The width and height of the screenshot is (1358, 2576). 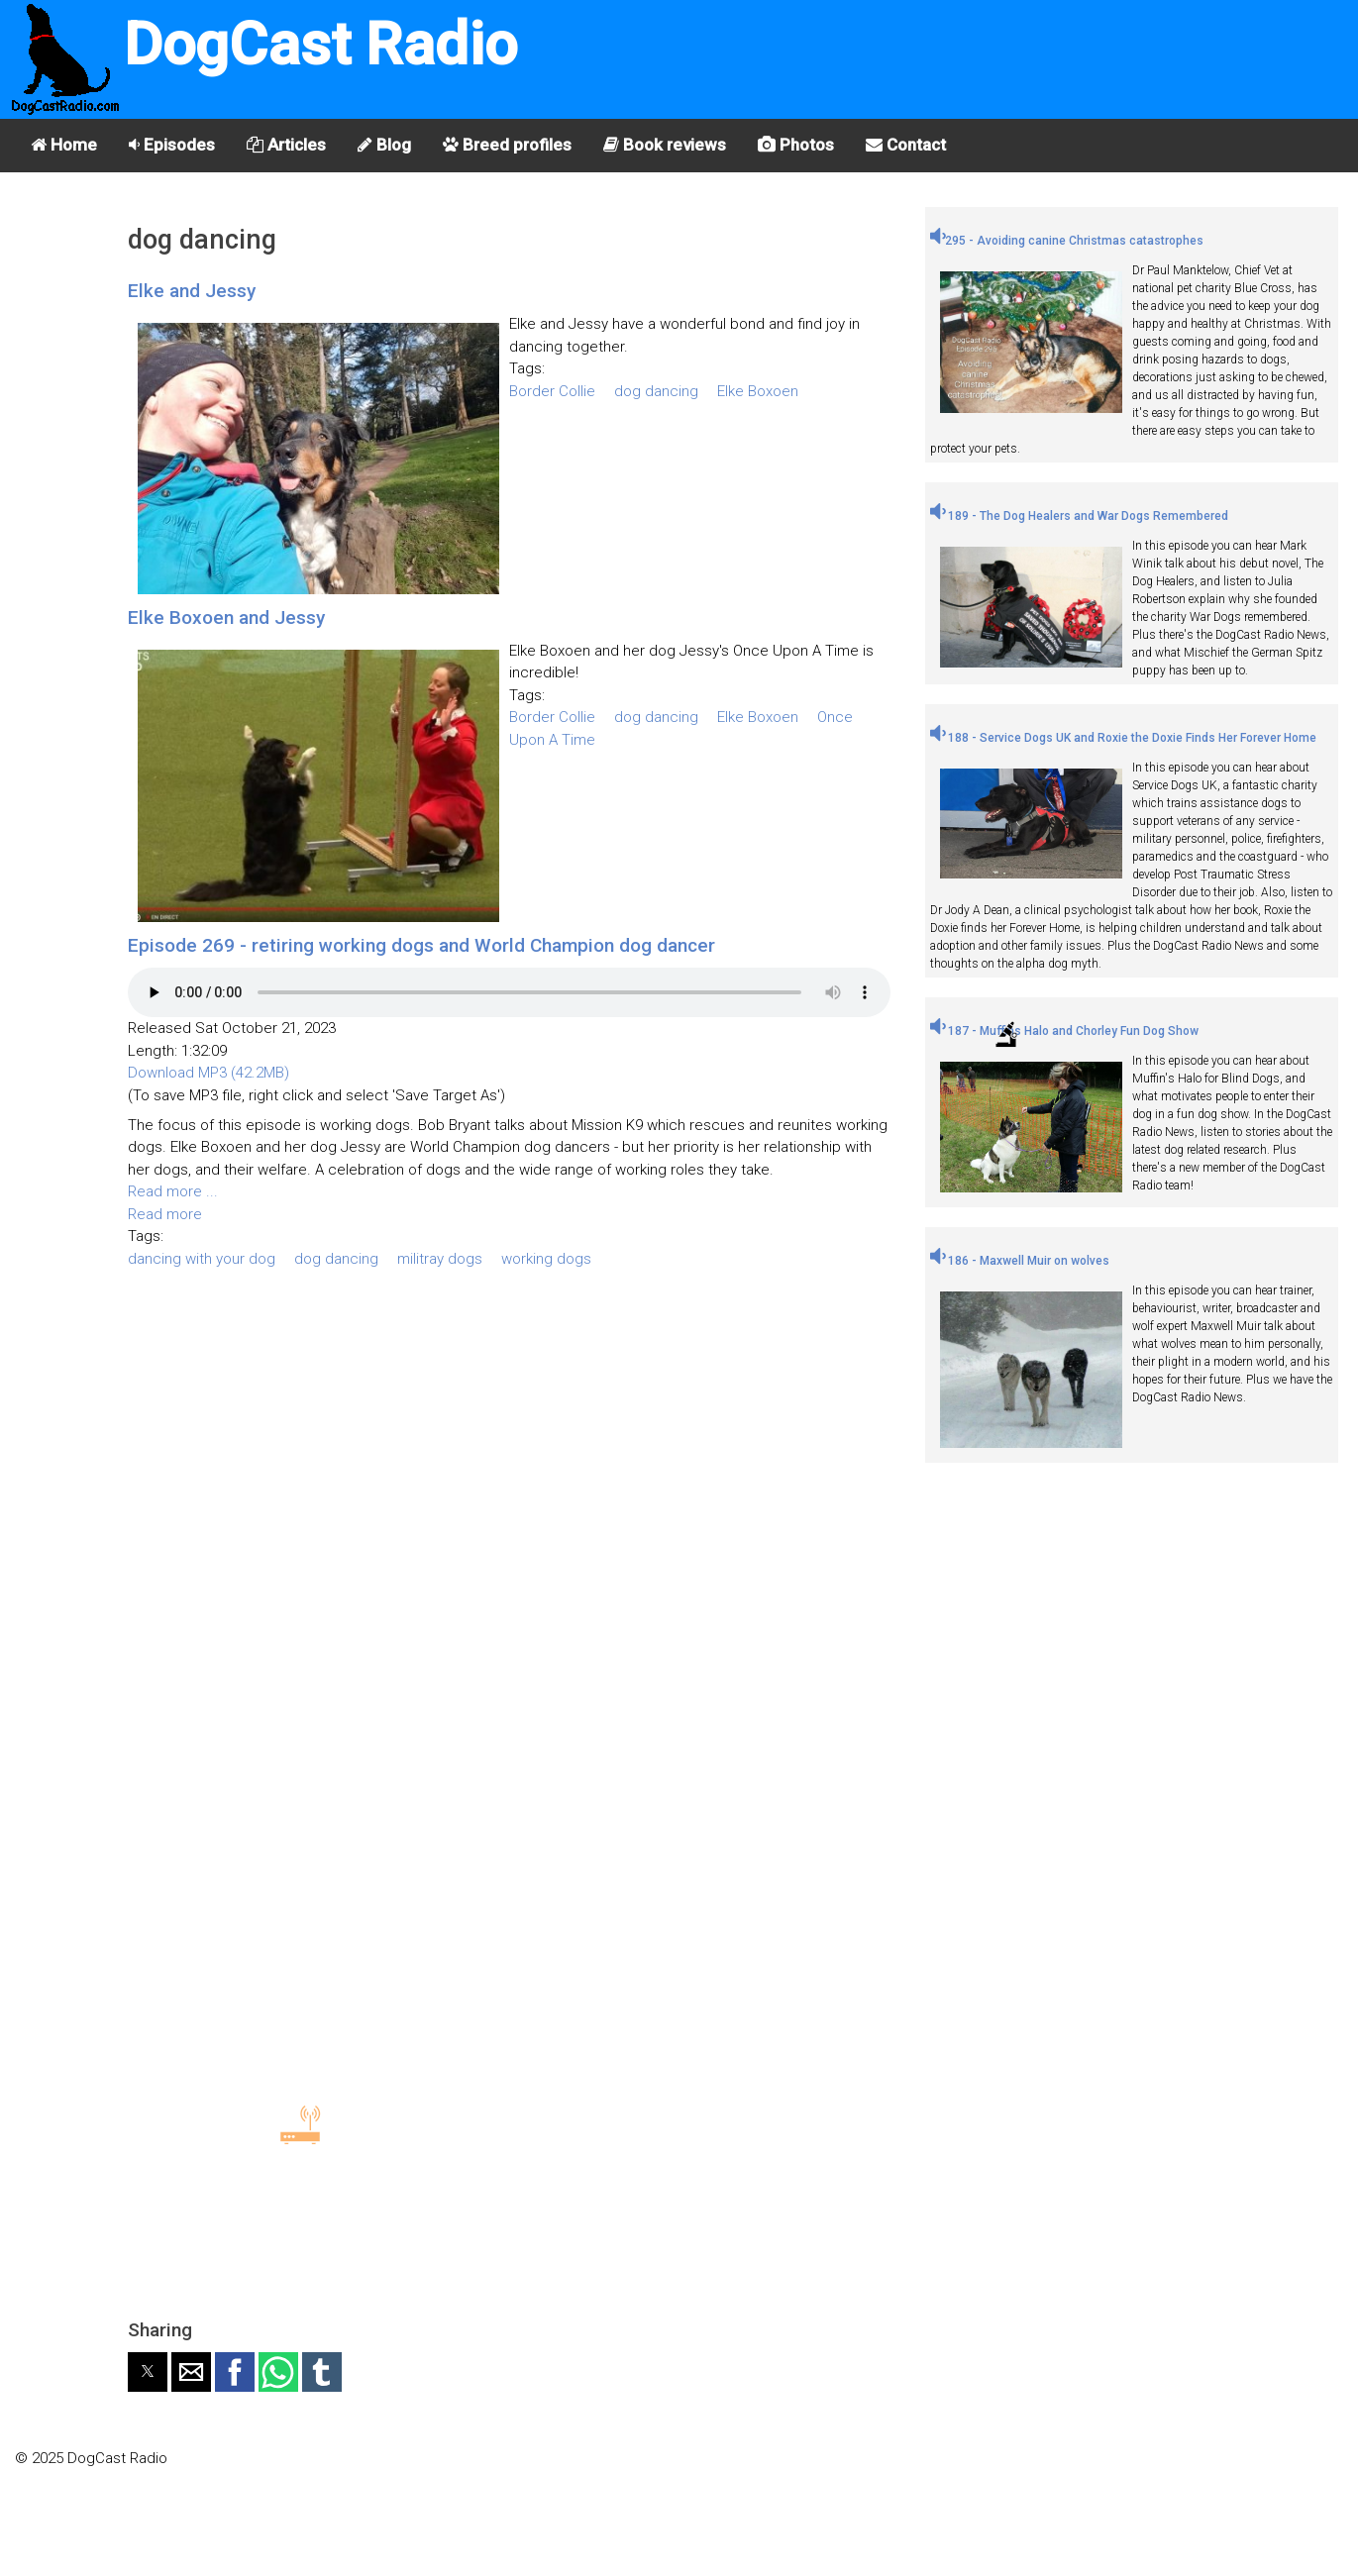 What do you see at coordinates (300, 2124) in the screenshot?
I see `access wifi router settings` at bounding box center [300, 2124].